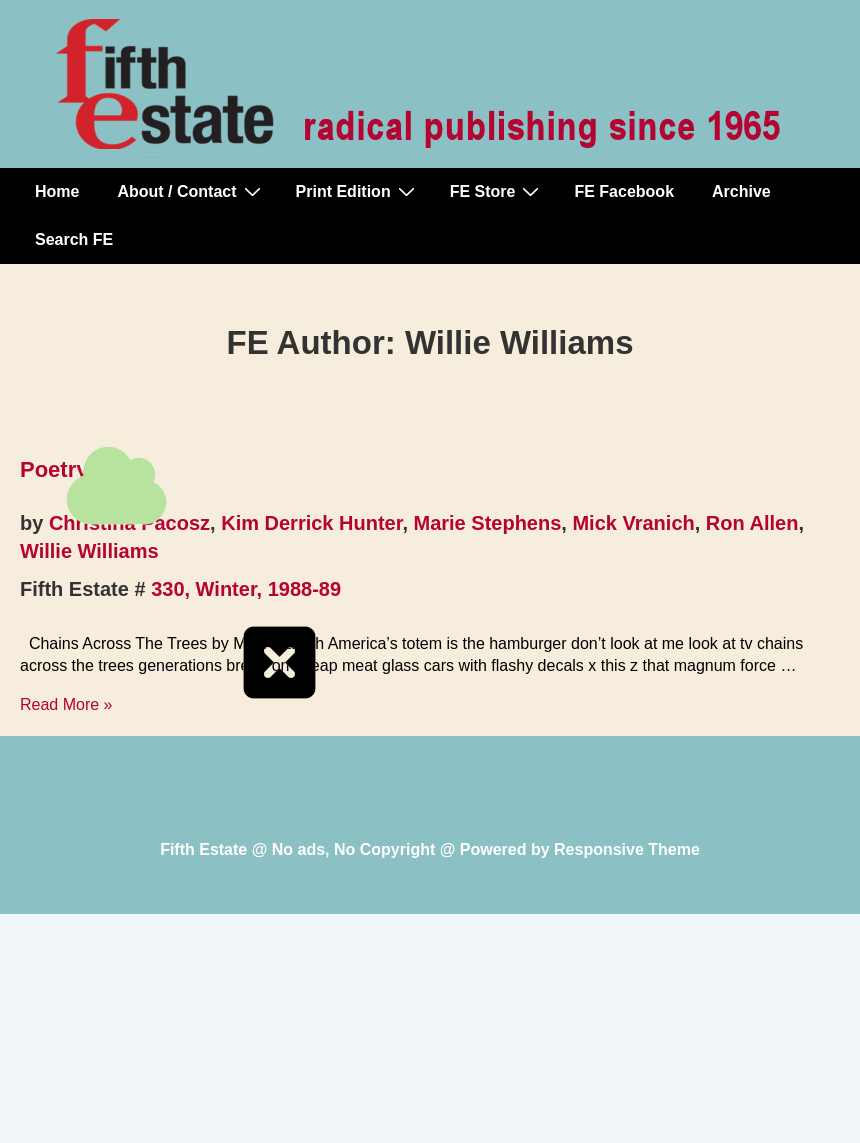 The width and height of the screenshot is (860, 1143). Describe the element at coordinates (116, 485) in the screenshot. I see `access cloud storage` at that location.